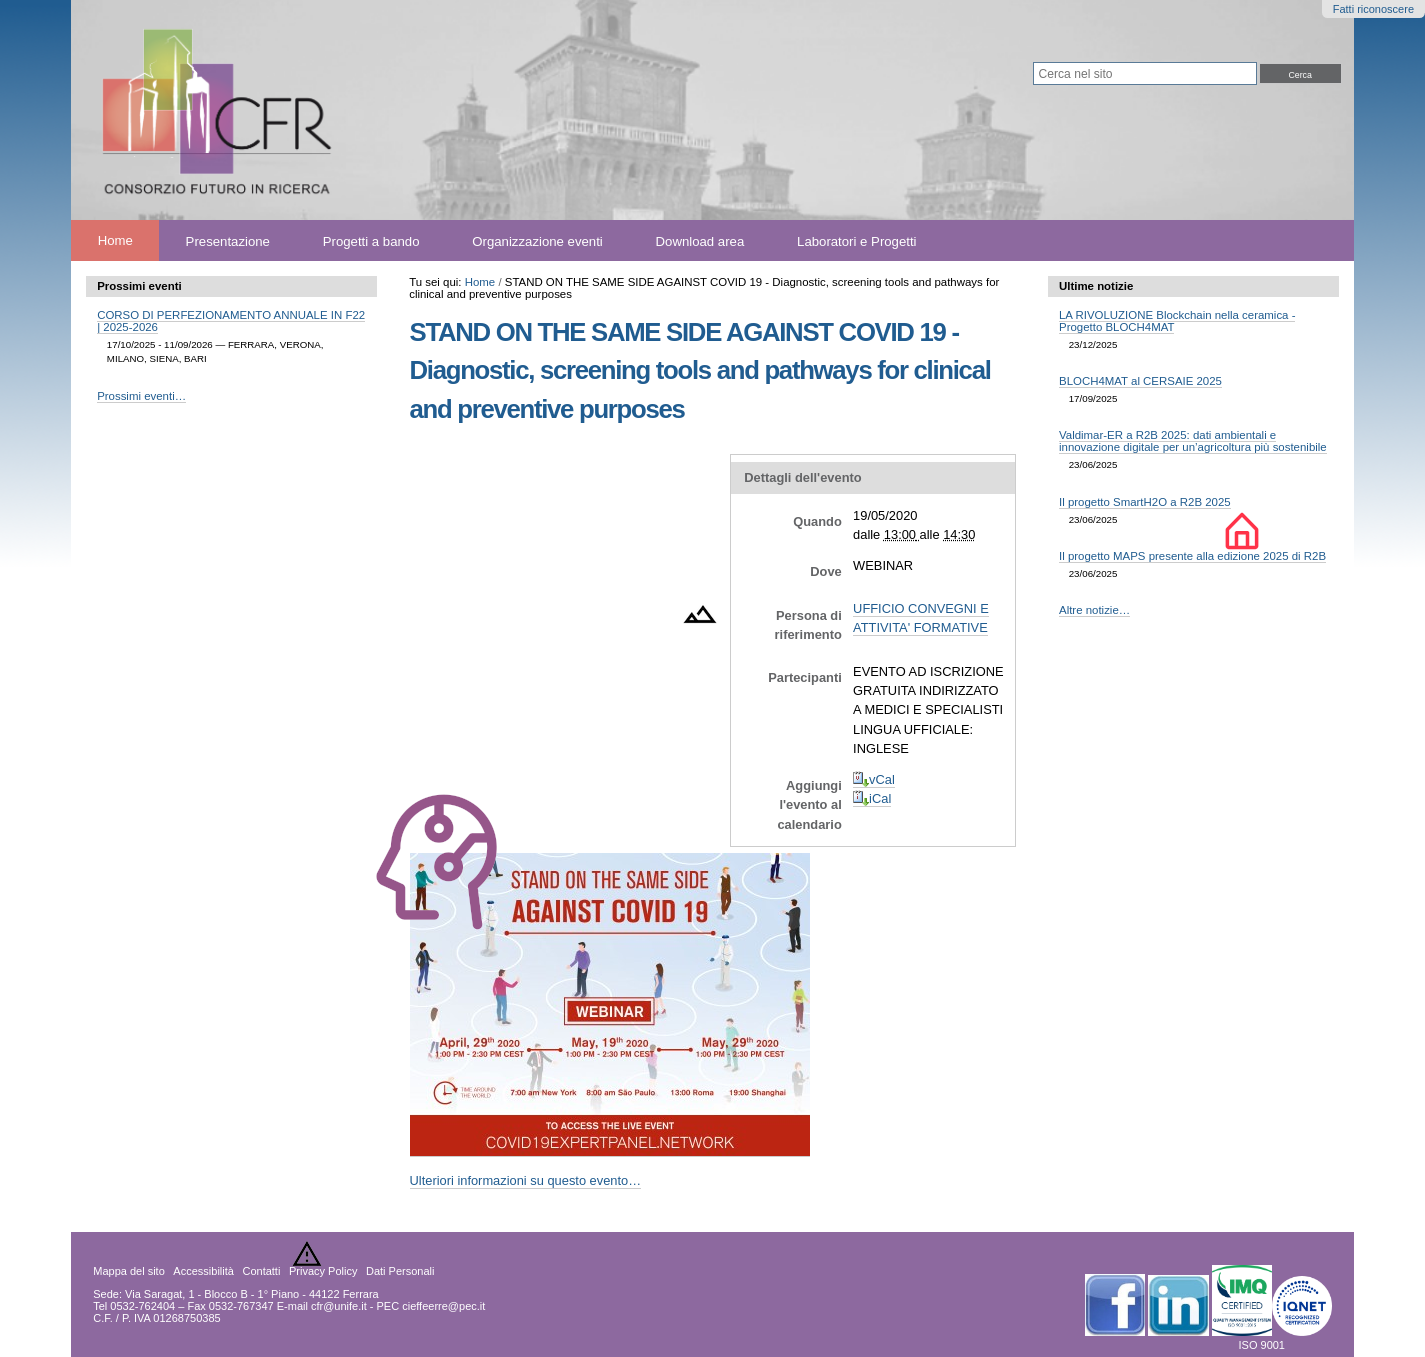 This screenshot has height=1357, width=1425. Describe the element at coordinates (307, 1254) in the screenshot. I see `indicates a warning or caution state` at that location.